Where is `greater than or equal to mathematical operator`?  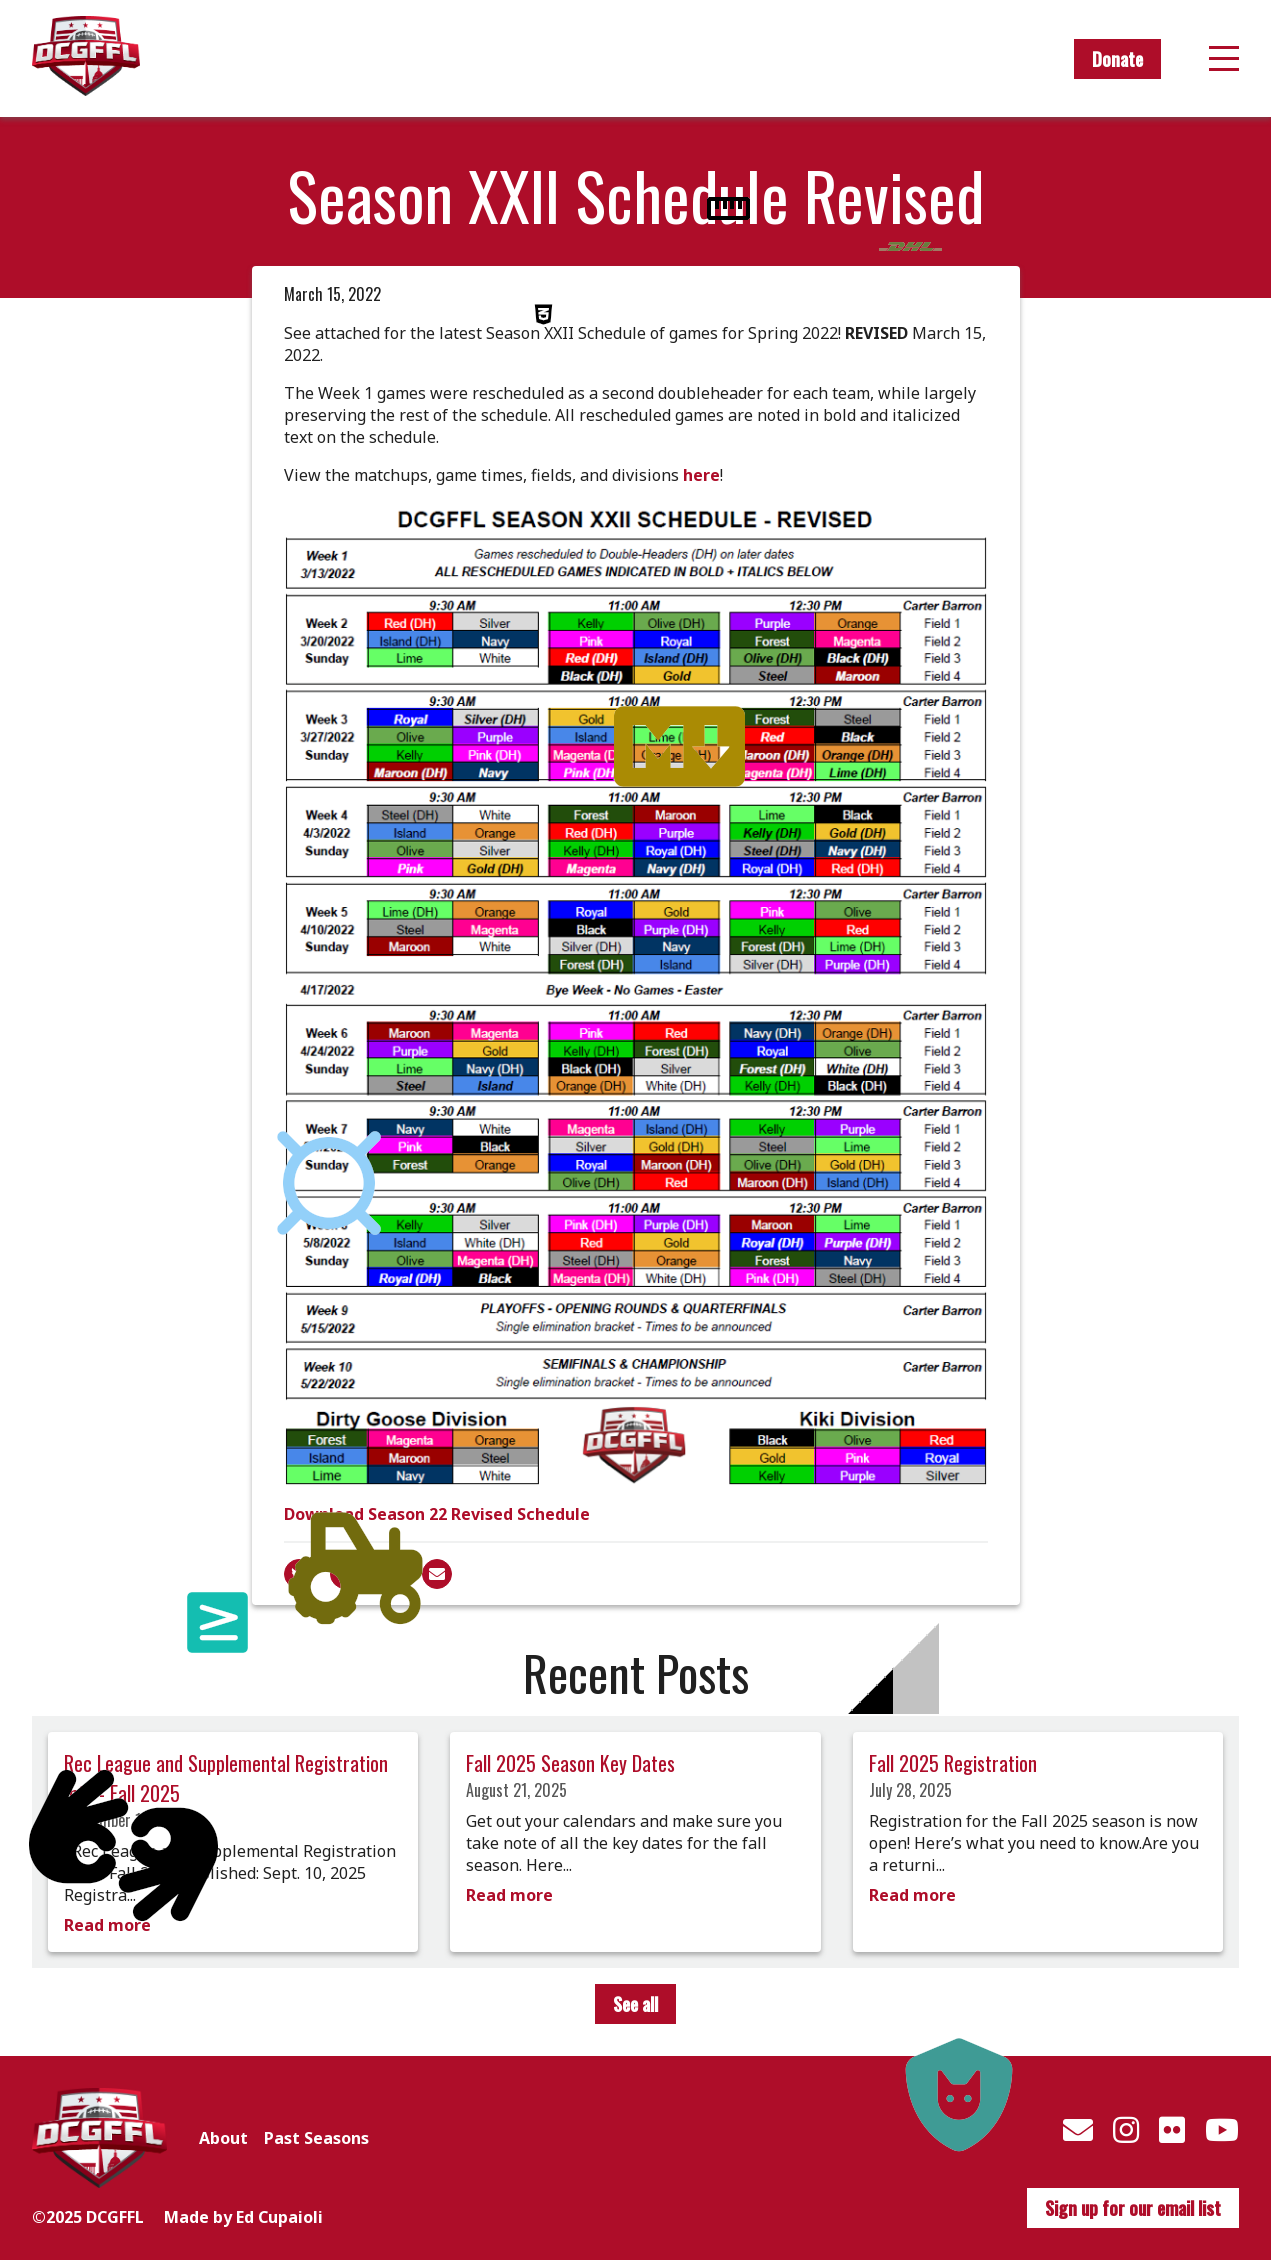 greater than or equal to mathematical operator is located at coordinates (217, 1622).